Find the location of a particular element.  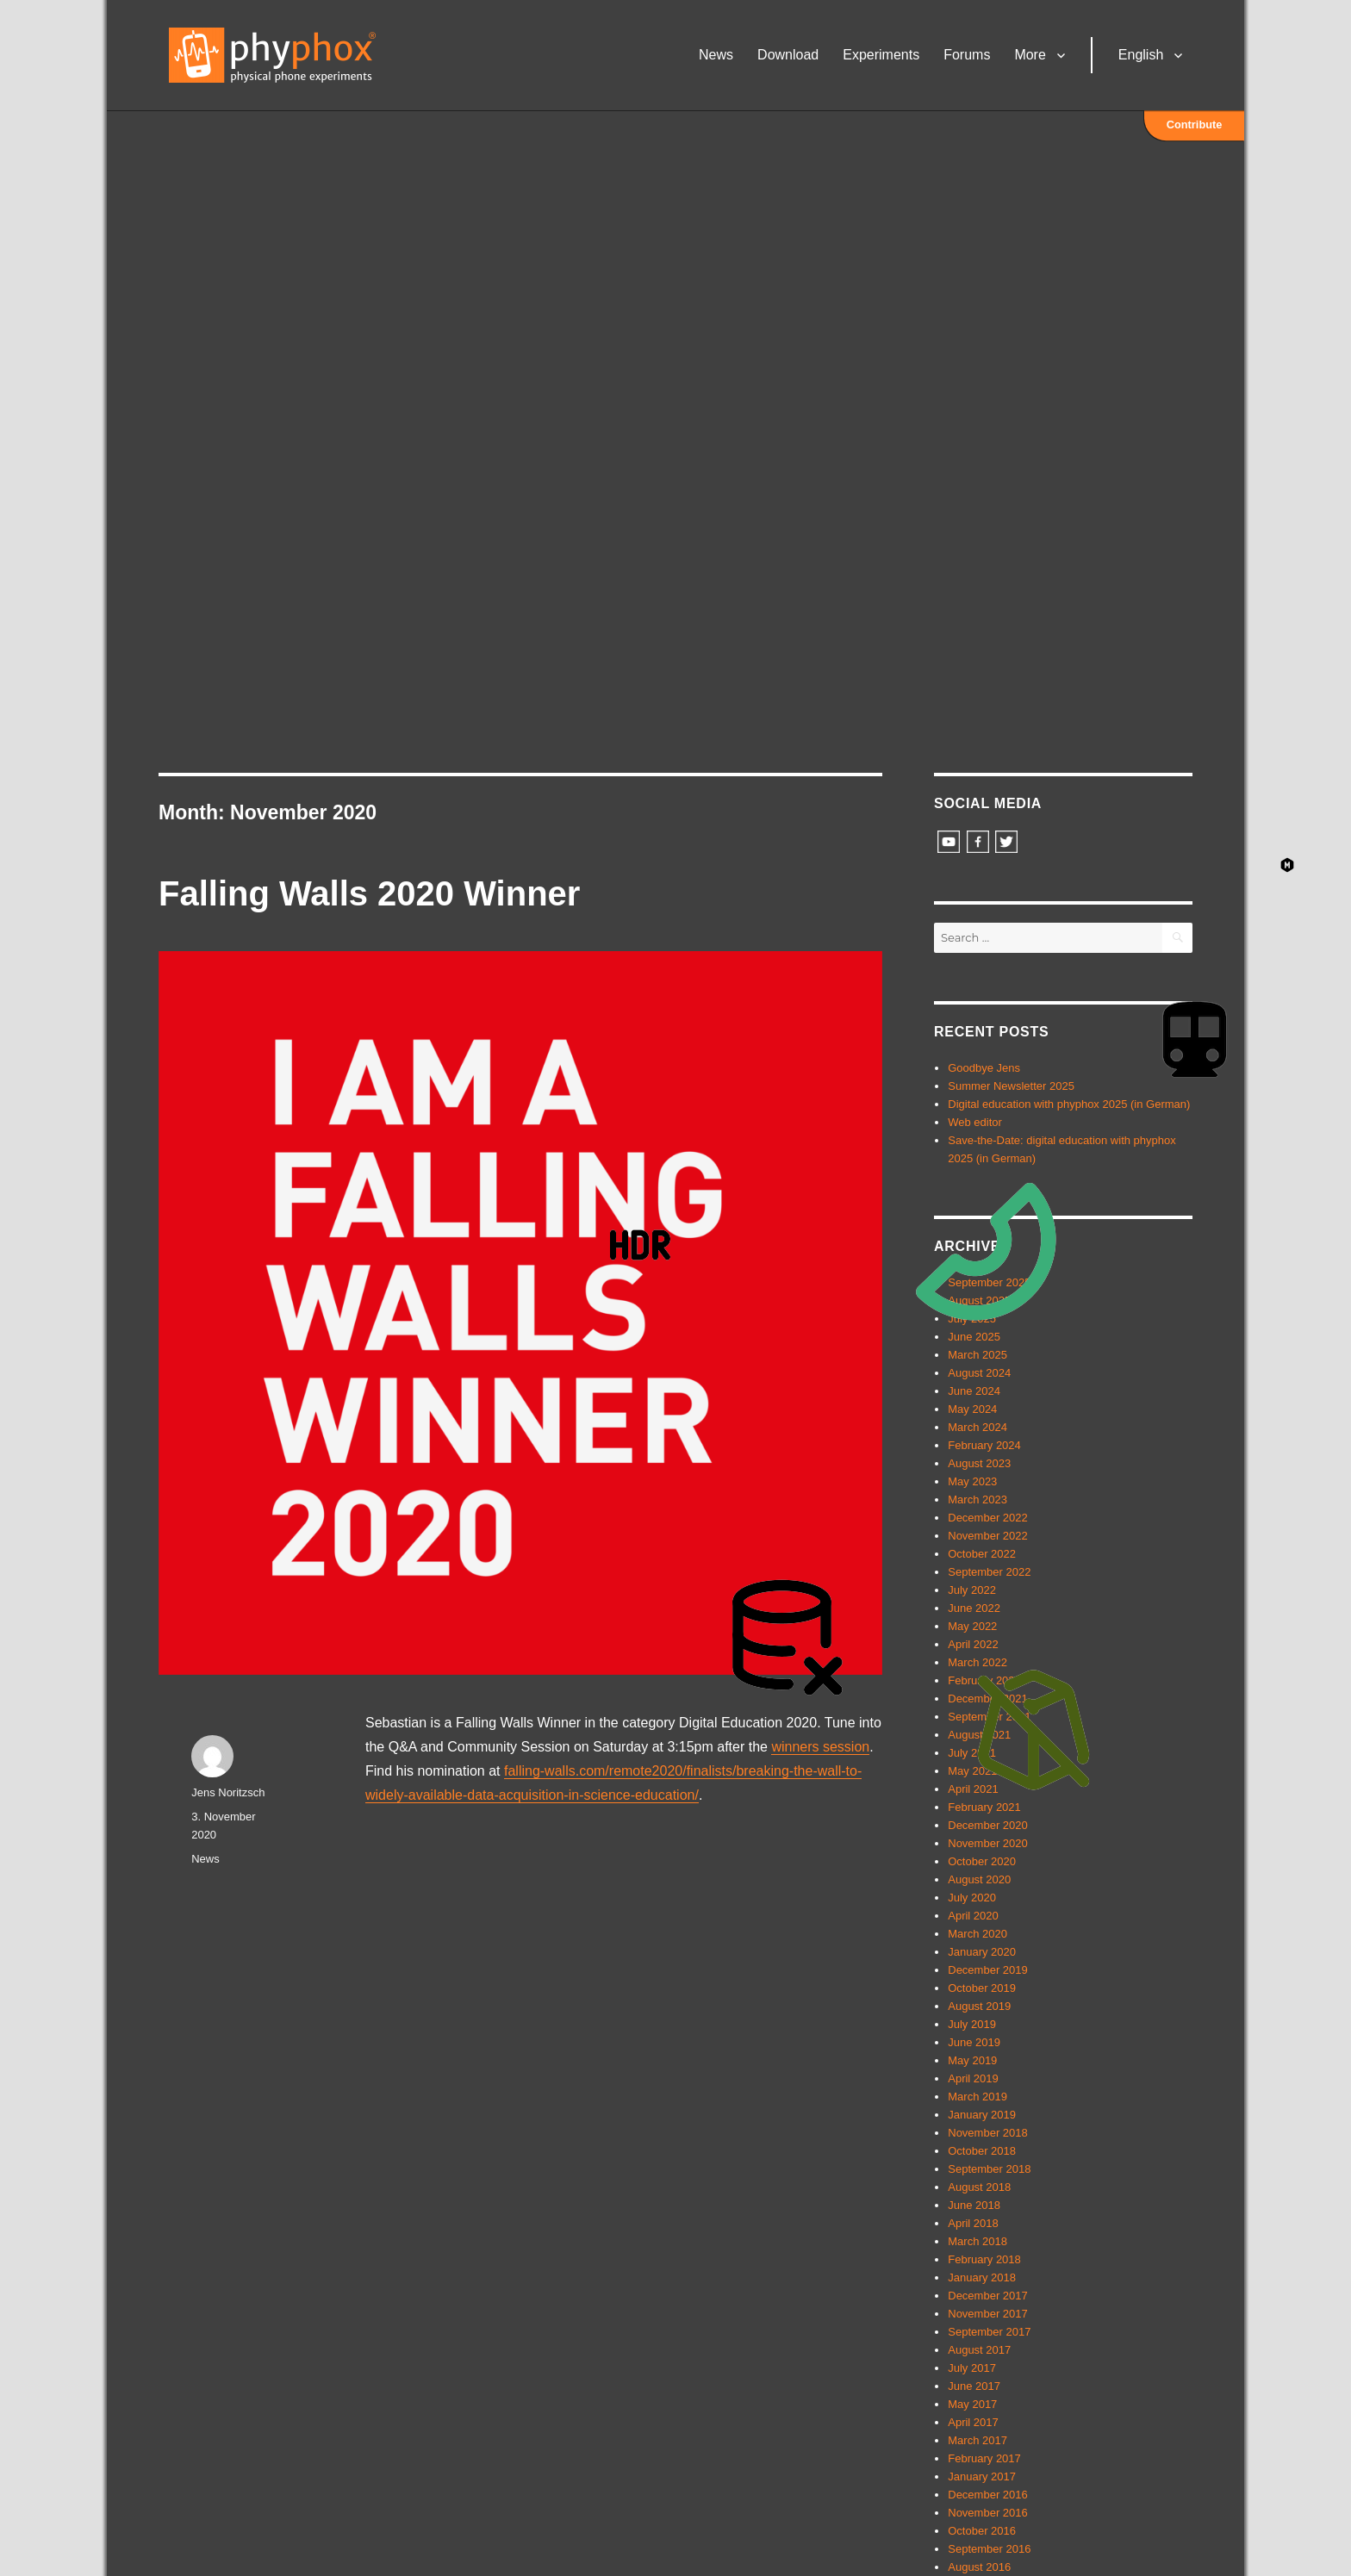

toggle HDR mode for photos or video is located at coordinates (640, 1245).